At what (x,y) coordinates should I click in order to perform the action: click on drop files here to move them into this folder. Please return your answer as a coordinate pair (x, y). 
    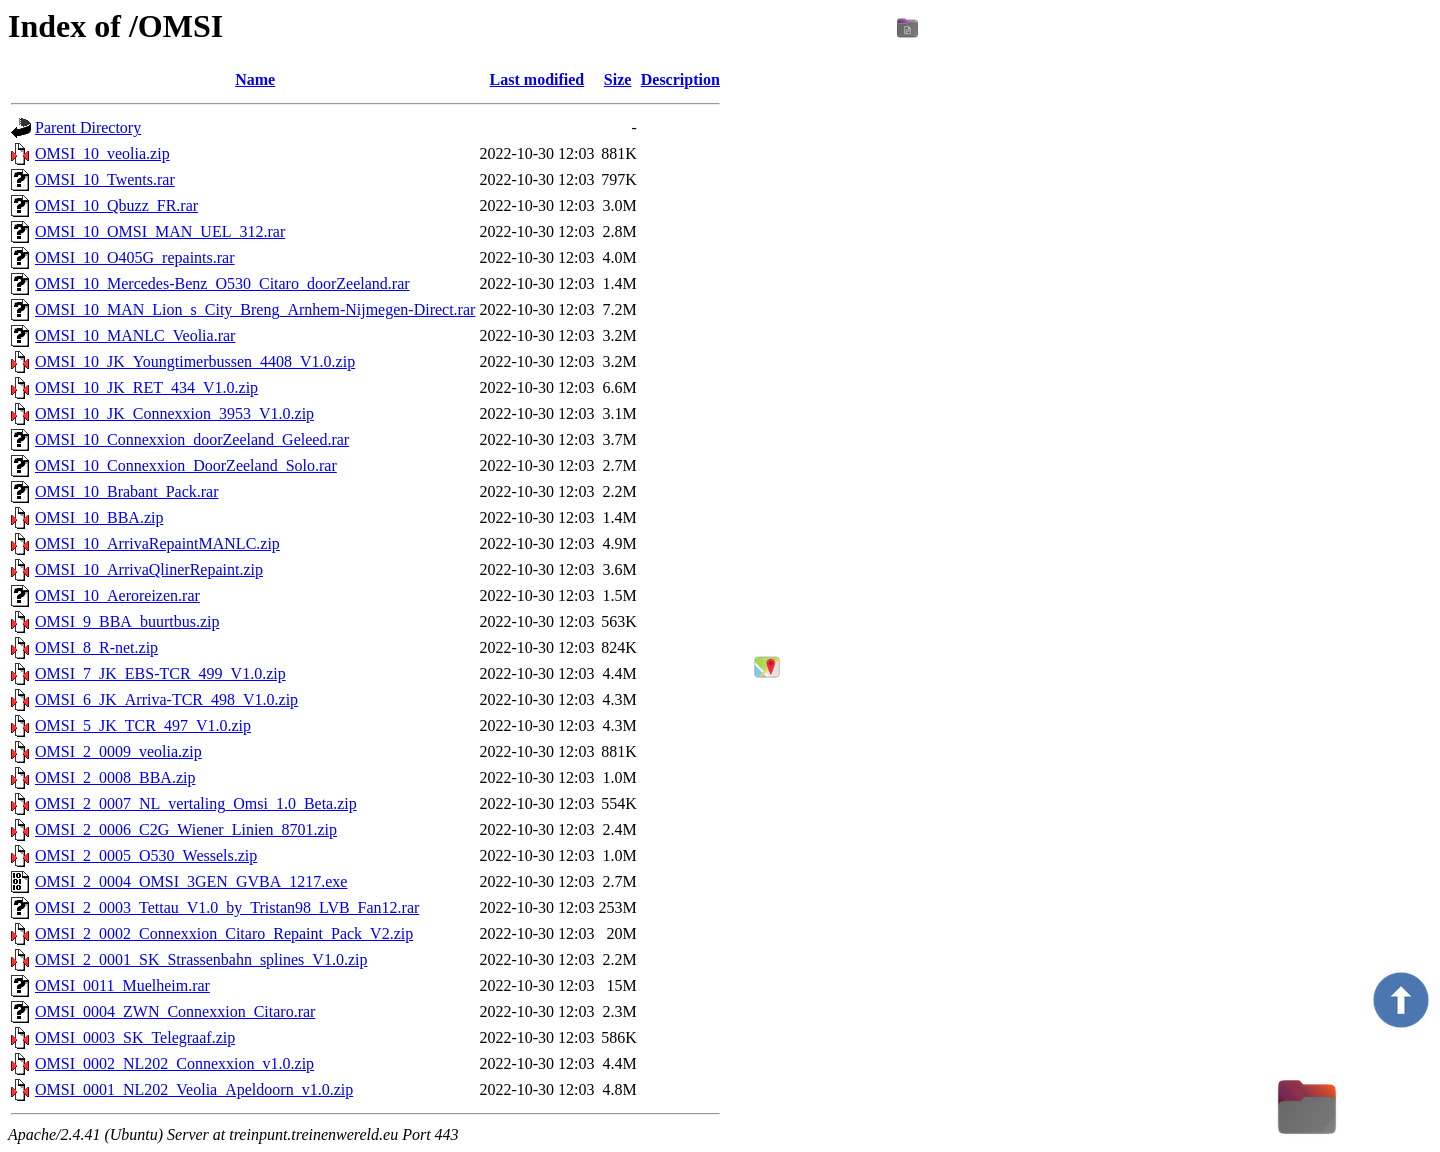
    Looking at the image, I should click on (1307, 1107).